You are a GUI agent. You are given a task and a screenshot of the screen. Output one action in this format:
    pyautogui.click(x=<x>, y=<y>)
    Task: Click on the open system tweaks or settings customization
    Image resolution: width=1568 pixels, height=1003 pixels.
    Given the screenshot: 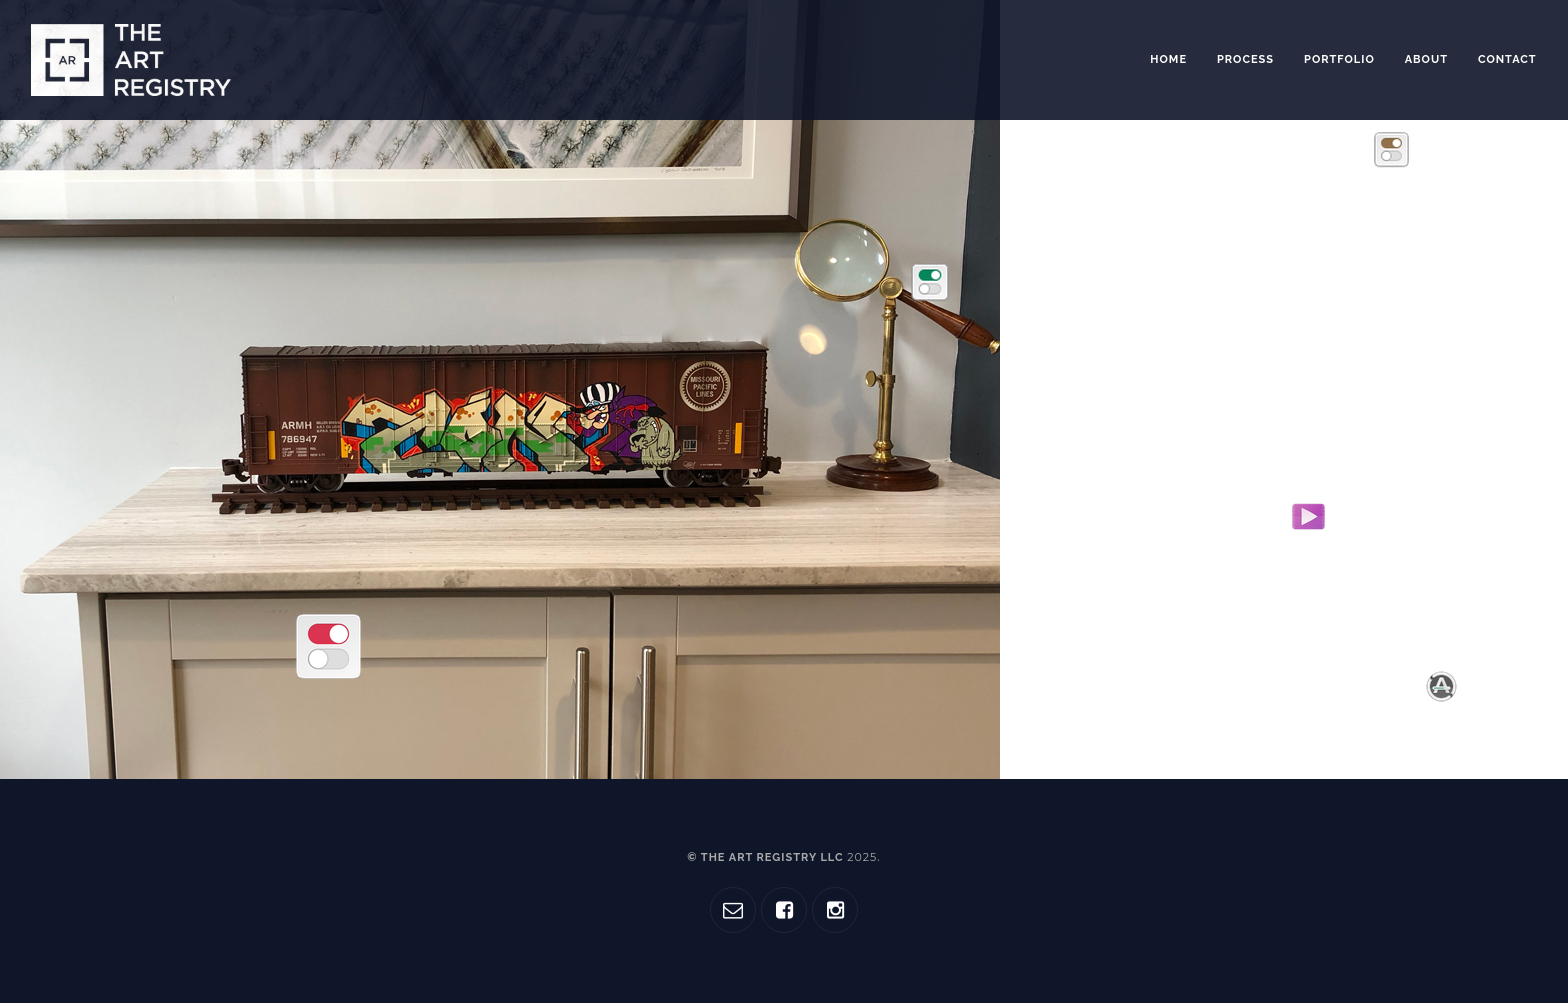 What is the action you would take?
    pyautogui.click(x=930, y=282)
    